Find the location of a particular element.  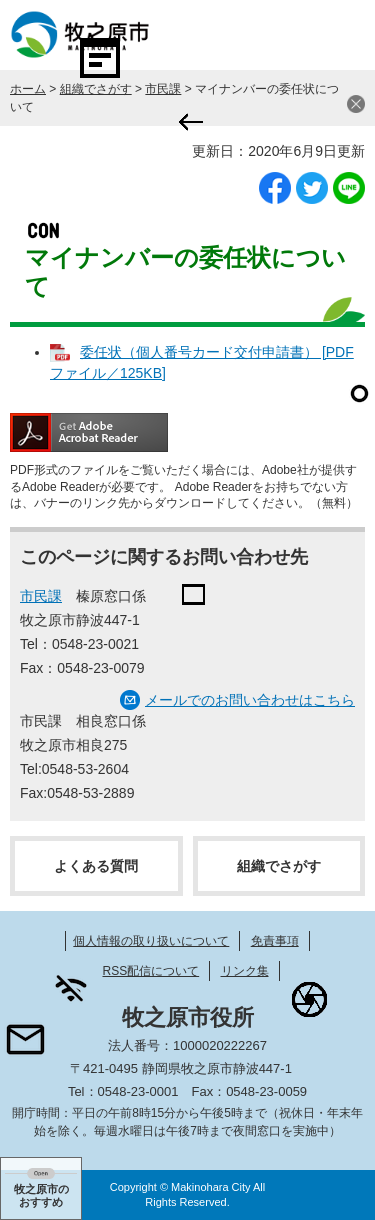

open rich text editor is located at coordinates (100, 58).